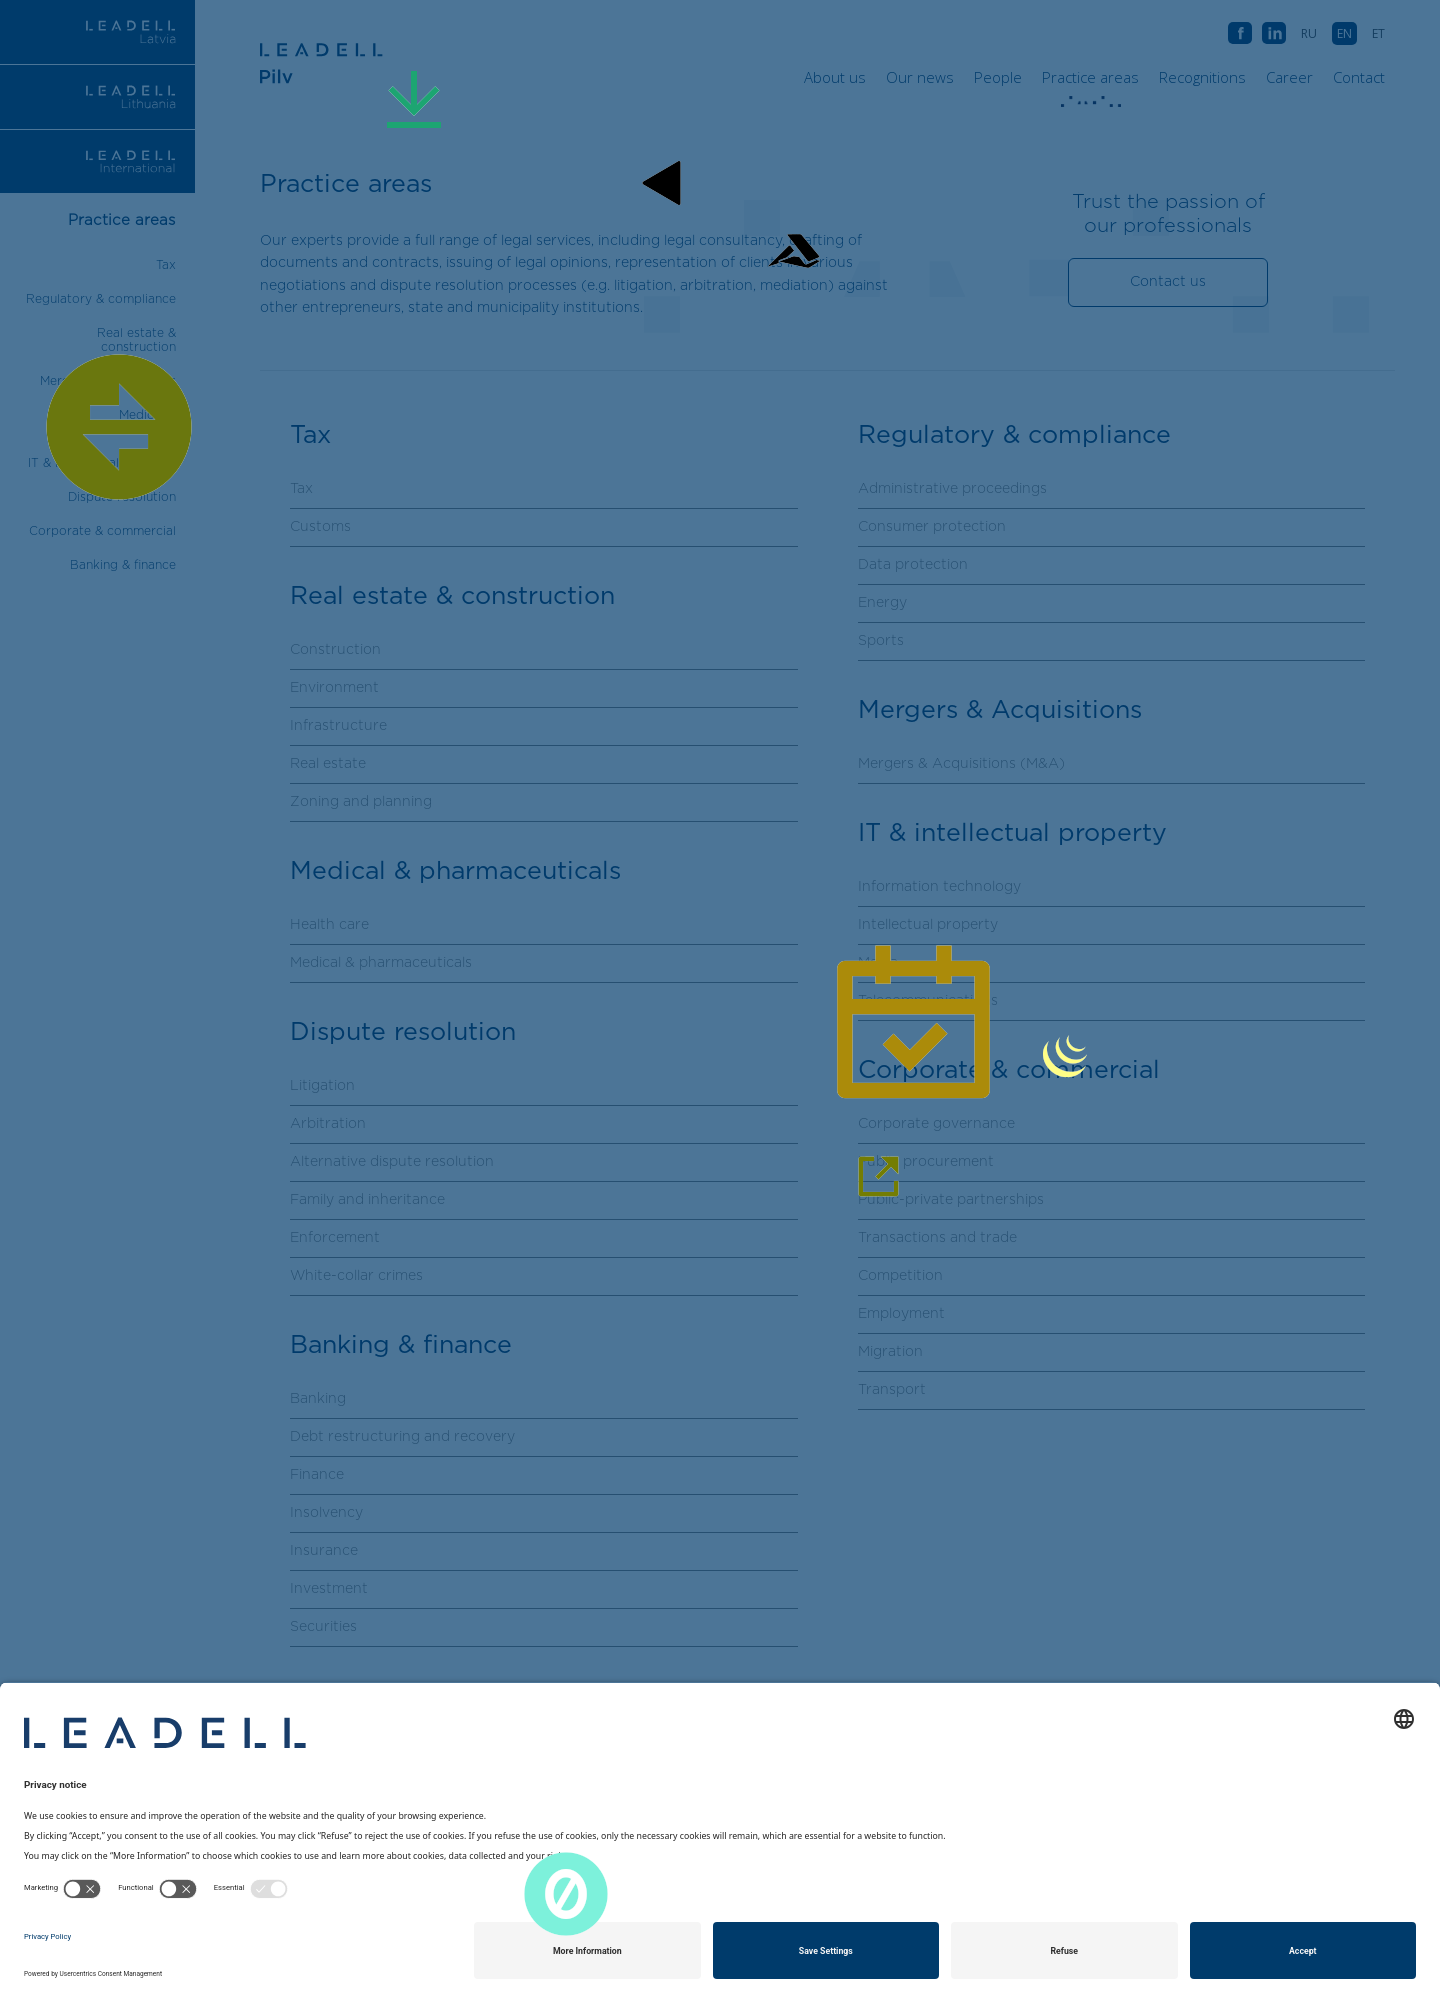 The image size is (1440, 2003). Describe the element at coordinates (414, 101) in the screenshot. I see `download a file or document` at that location.